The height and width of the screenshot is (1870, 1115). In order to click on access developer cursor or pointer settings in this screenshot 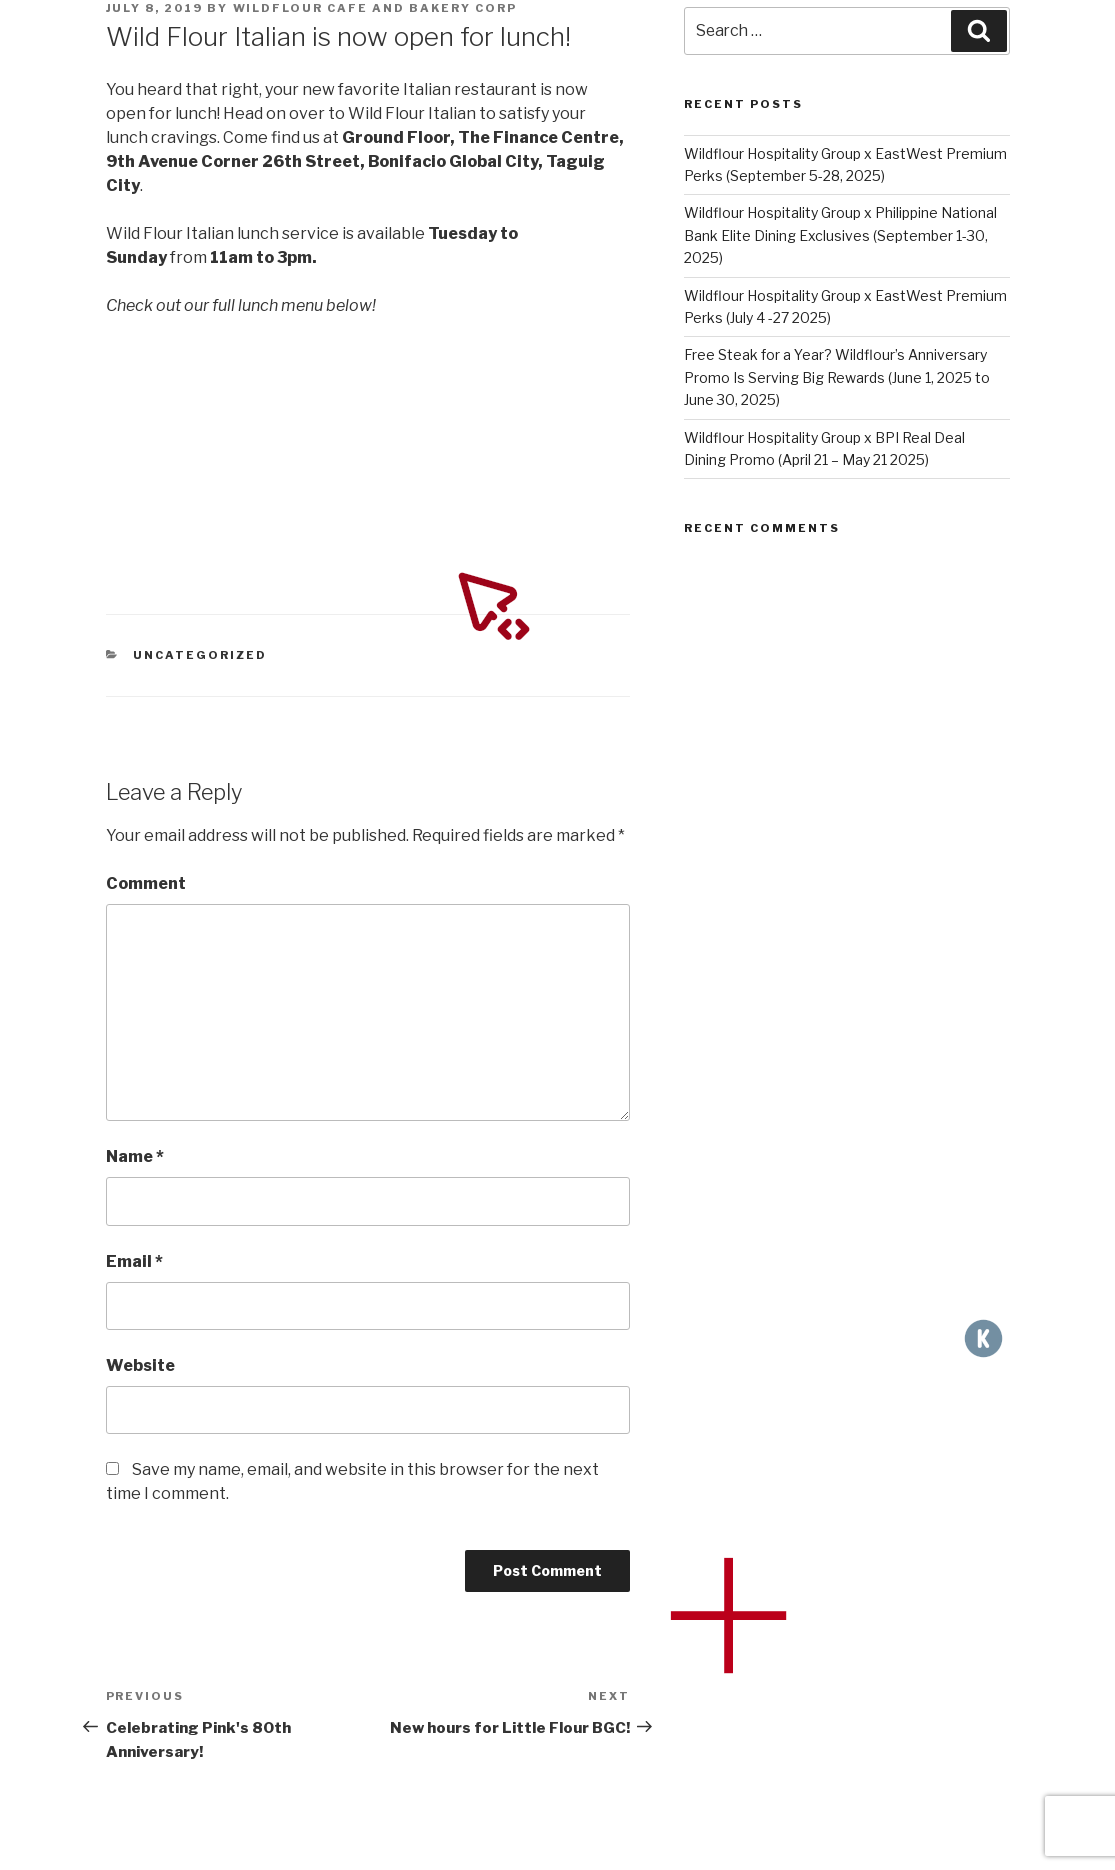, I will do `click(490, 604)`.